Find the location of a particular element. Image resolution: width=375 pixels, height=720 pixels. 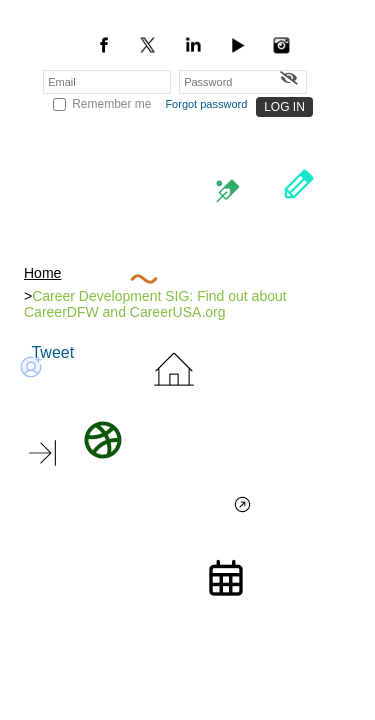

view dribbble profile or portfolio is located at coordinates (103, 440).